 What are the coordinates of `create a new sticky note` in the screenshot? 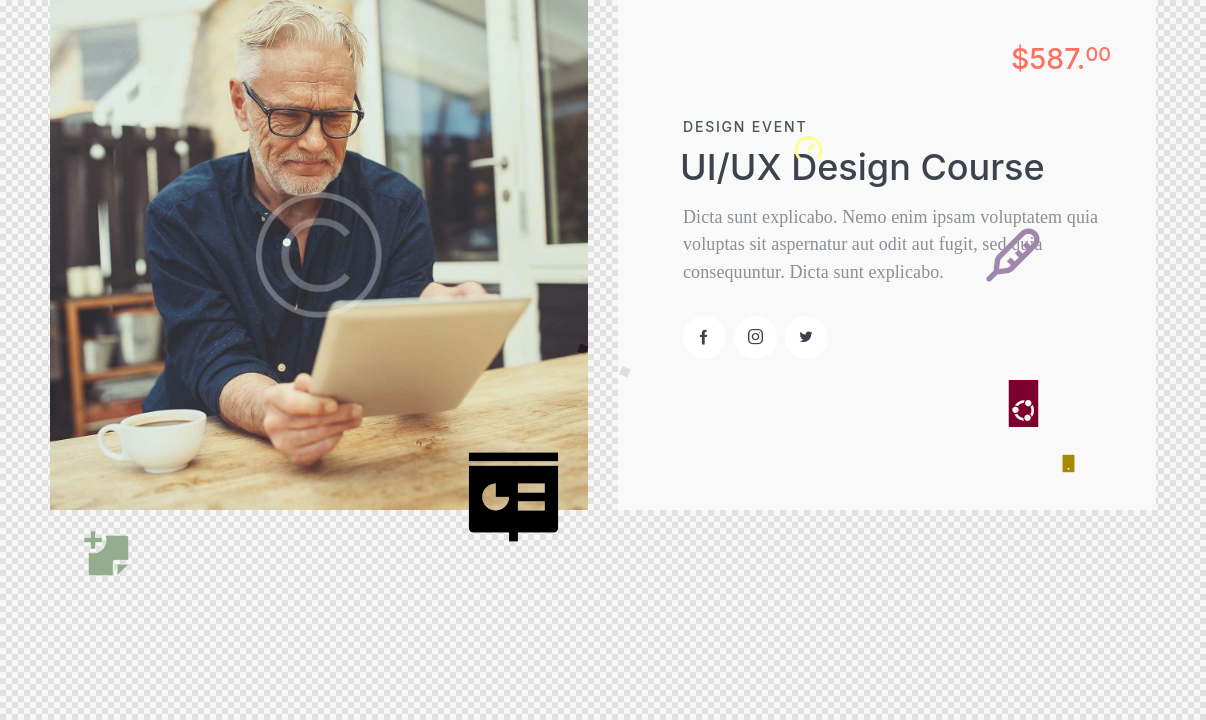 It's located at (108, 555).